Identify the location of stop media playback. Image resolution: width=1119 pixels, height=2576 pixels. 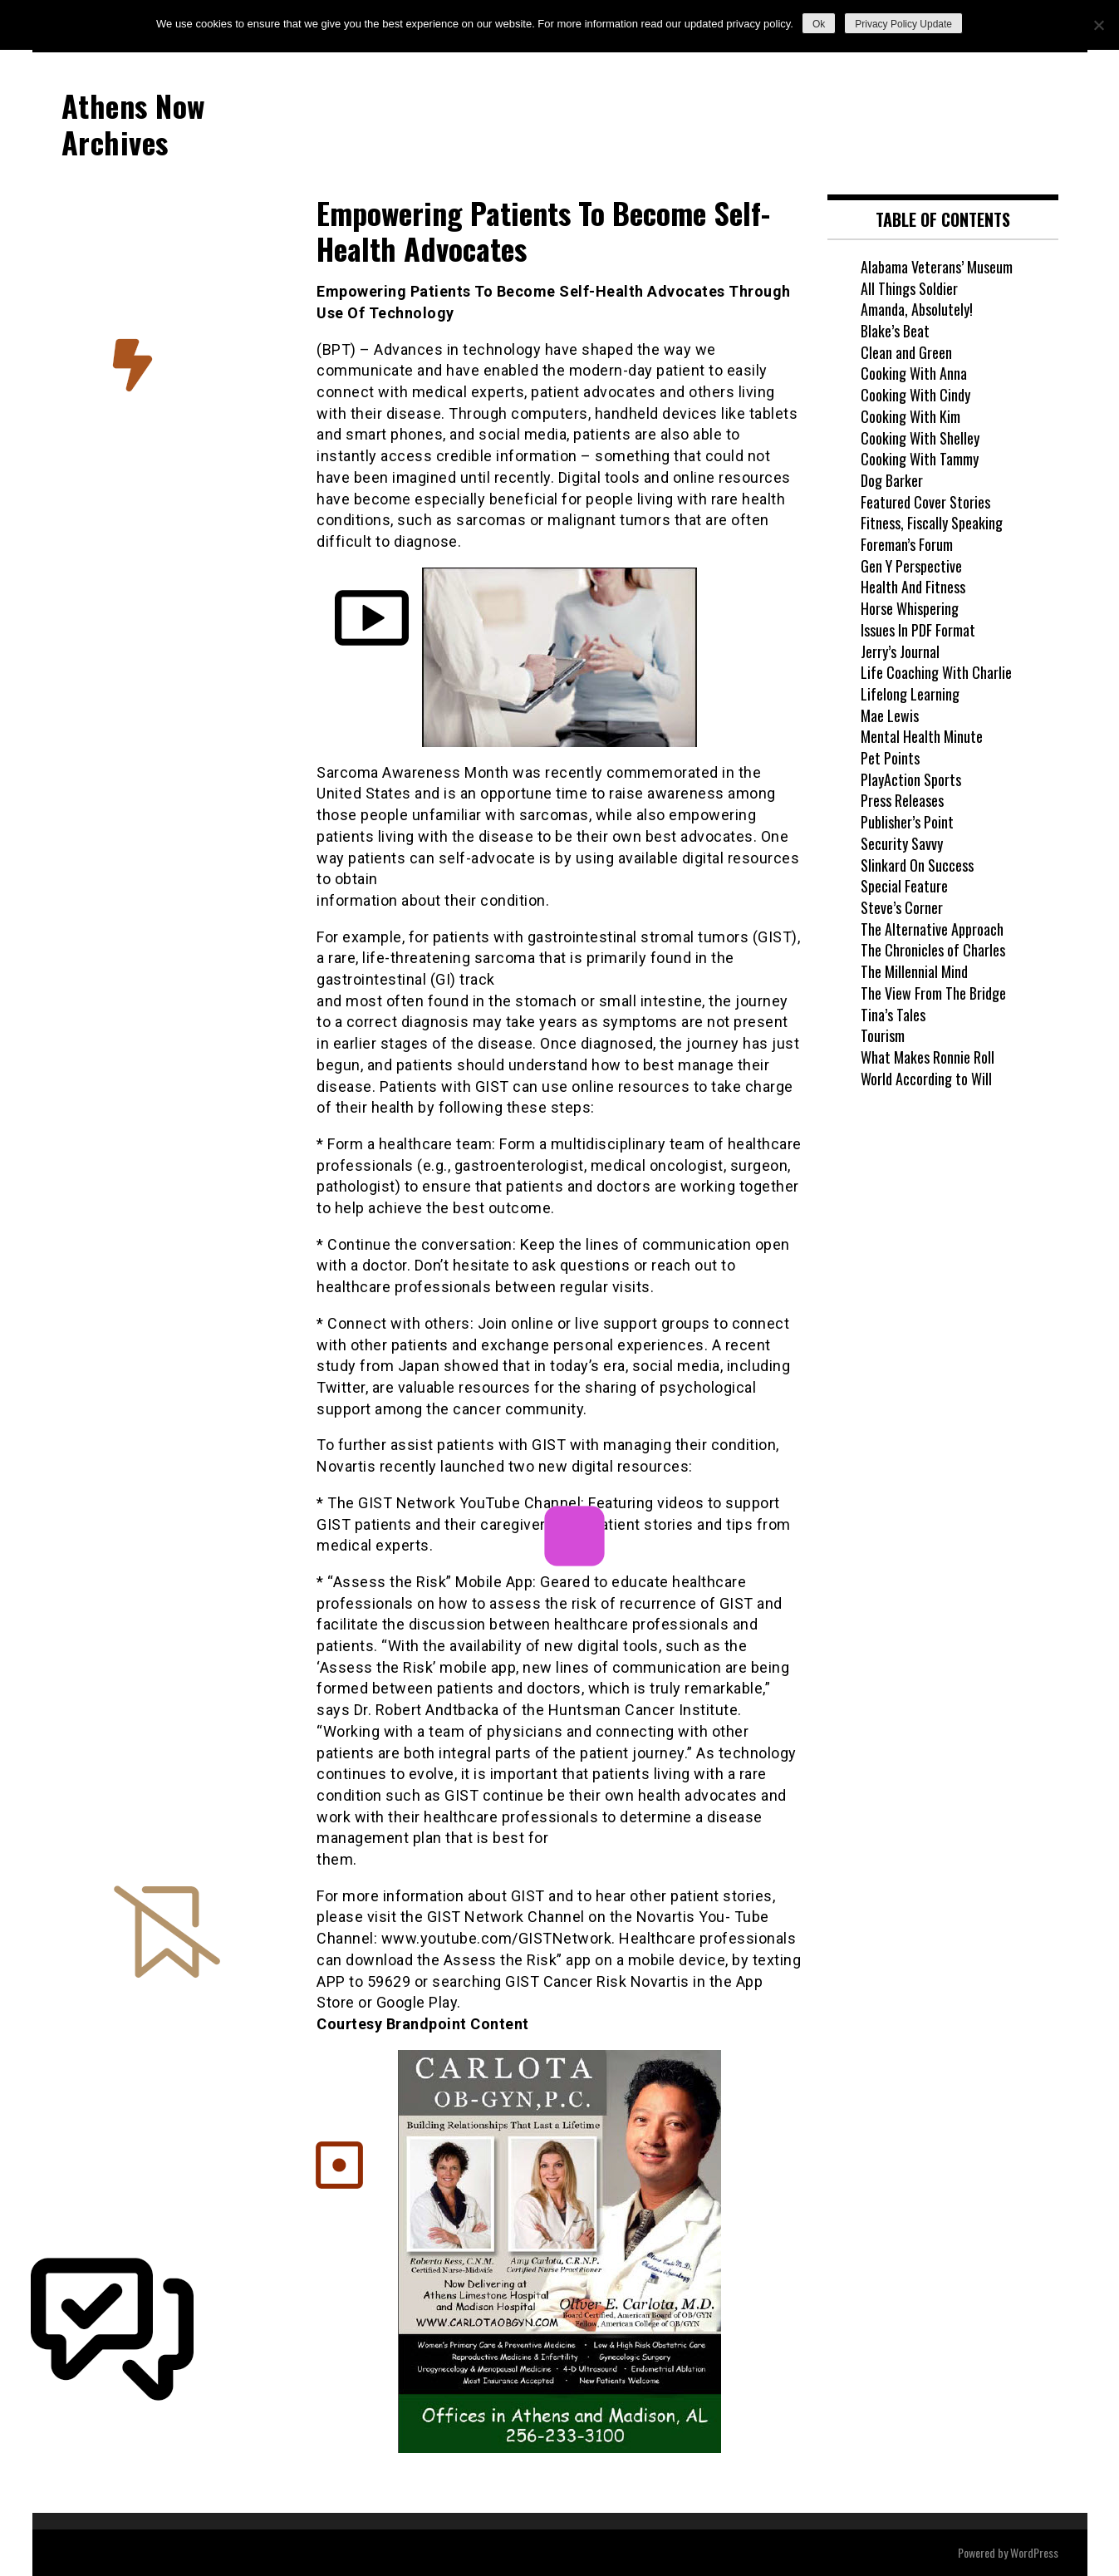
(574, 1536).